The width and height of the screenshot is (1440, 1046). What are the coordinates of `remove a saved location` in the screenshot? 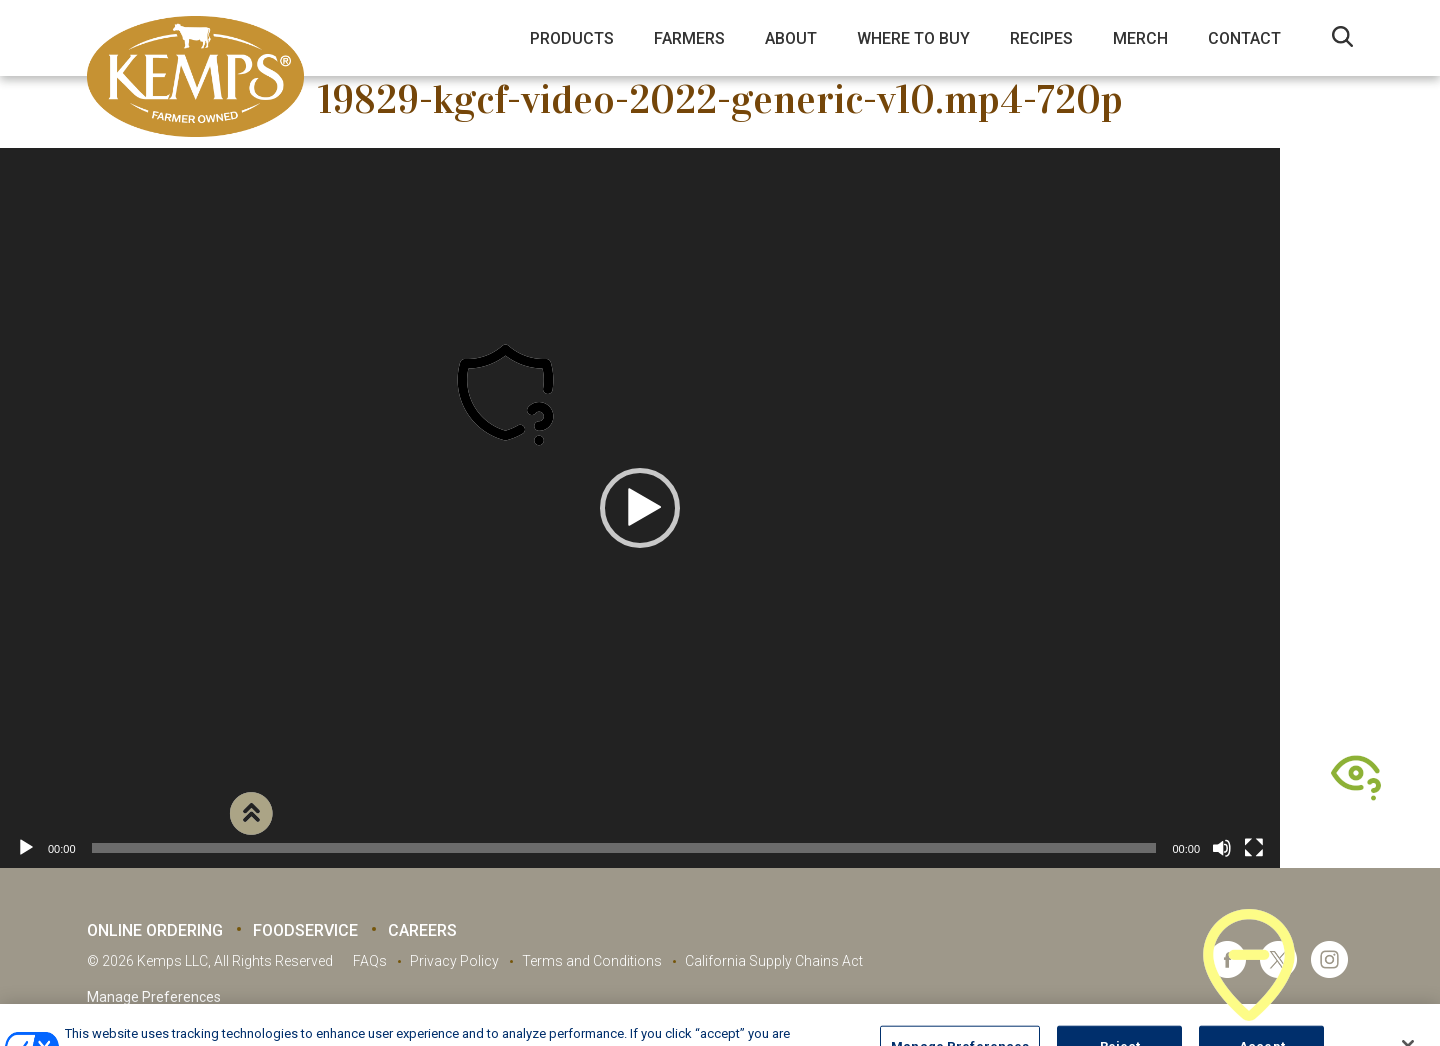 It's located at (1249, 965).